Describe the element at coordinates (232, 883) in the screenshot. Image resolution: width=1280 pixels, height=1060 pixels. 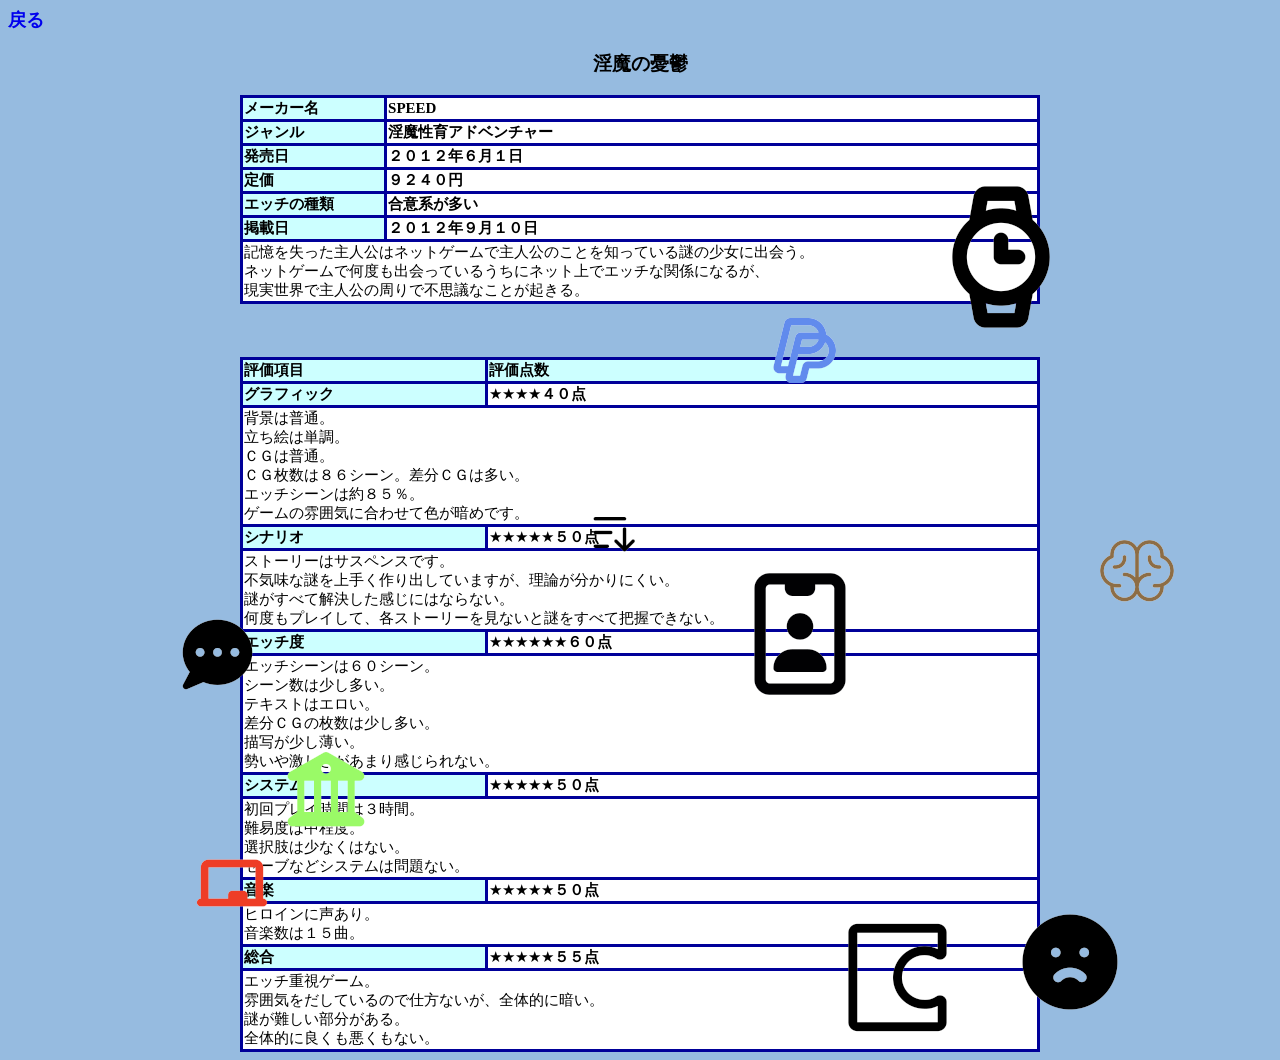
I see `access presentation or teaching mode` at that location.